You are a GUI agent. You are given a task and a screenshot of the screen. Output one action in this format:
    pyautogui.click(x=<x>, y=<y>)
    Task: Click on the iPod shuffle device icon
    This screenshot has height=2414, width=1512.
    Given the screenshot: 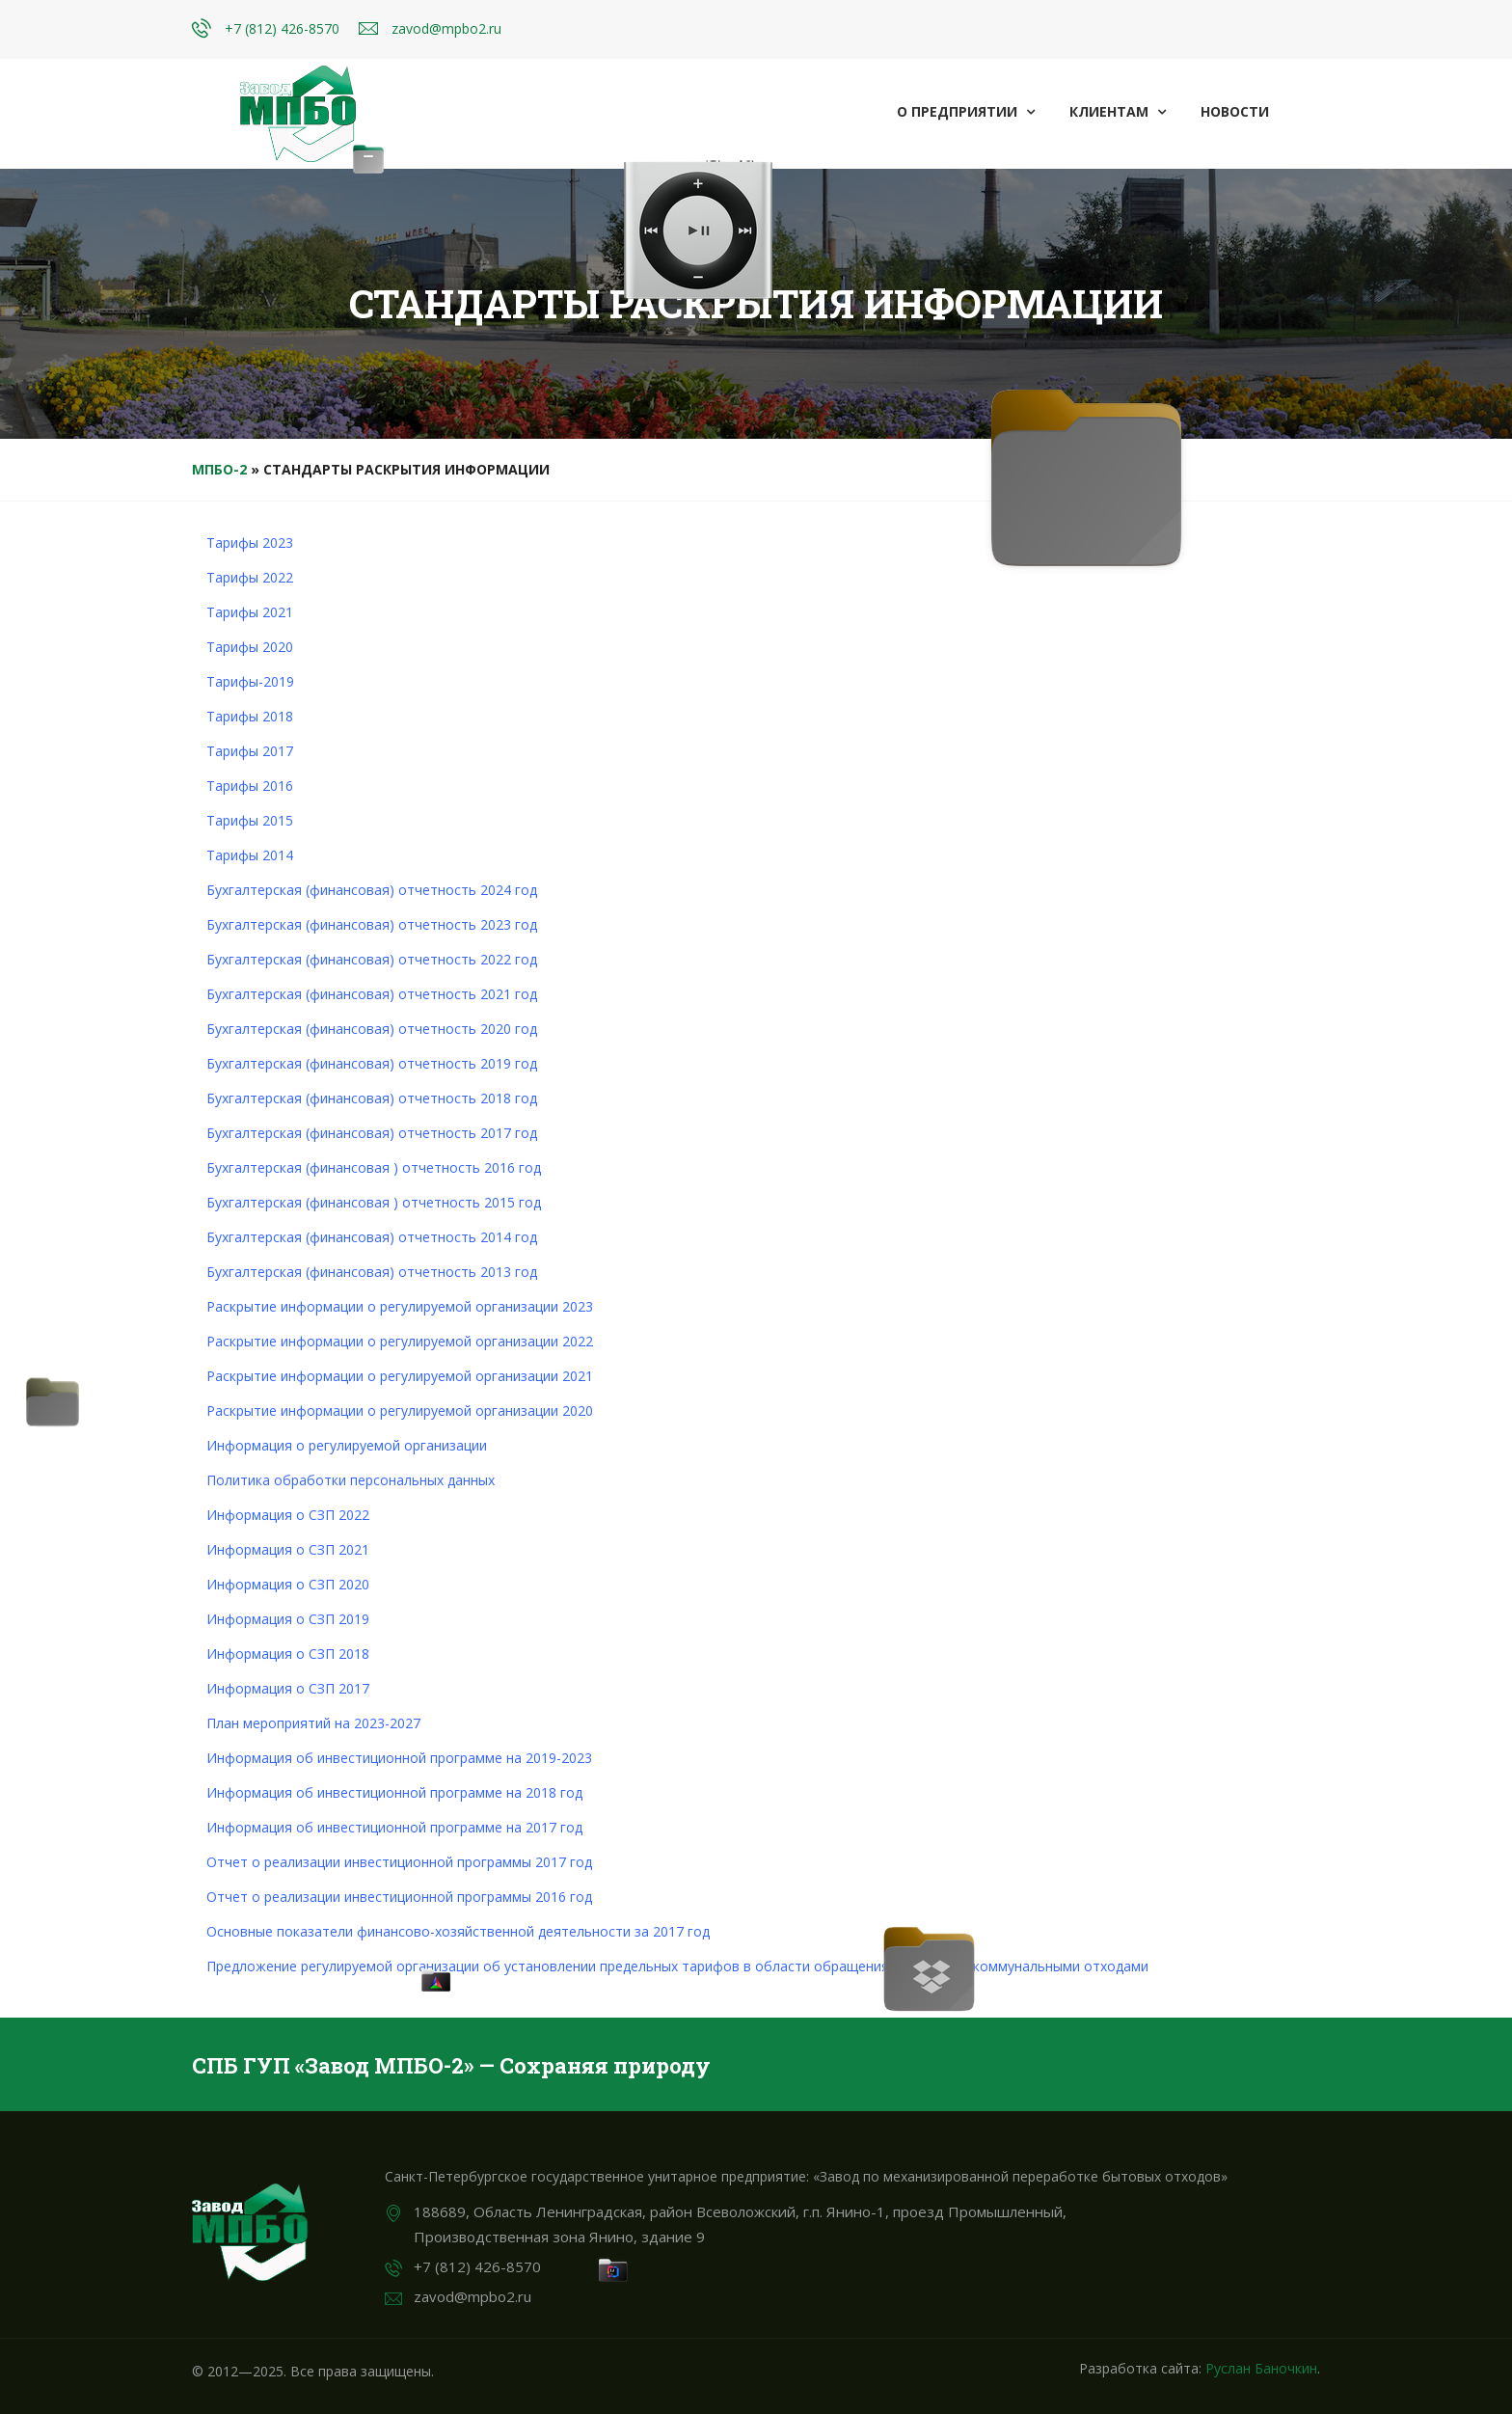 What is the action you would take?
    pyautogui.click(x=698, y=230)
    